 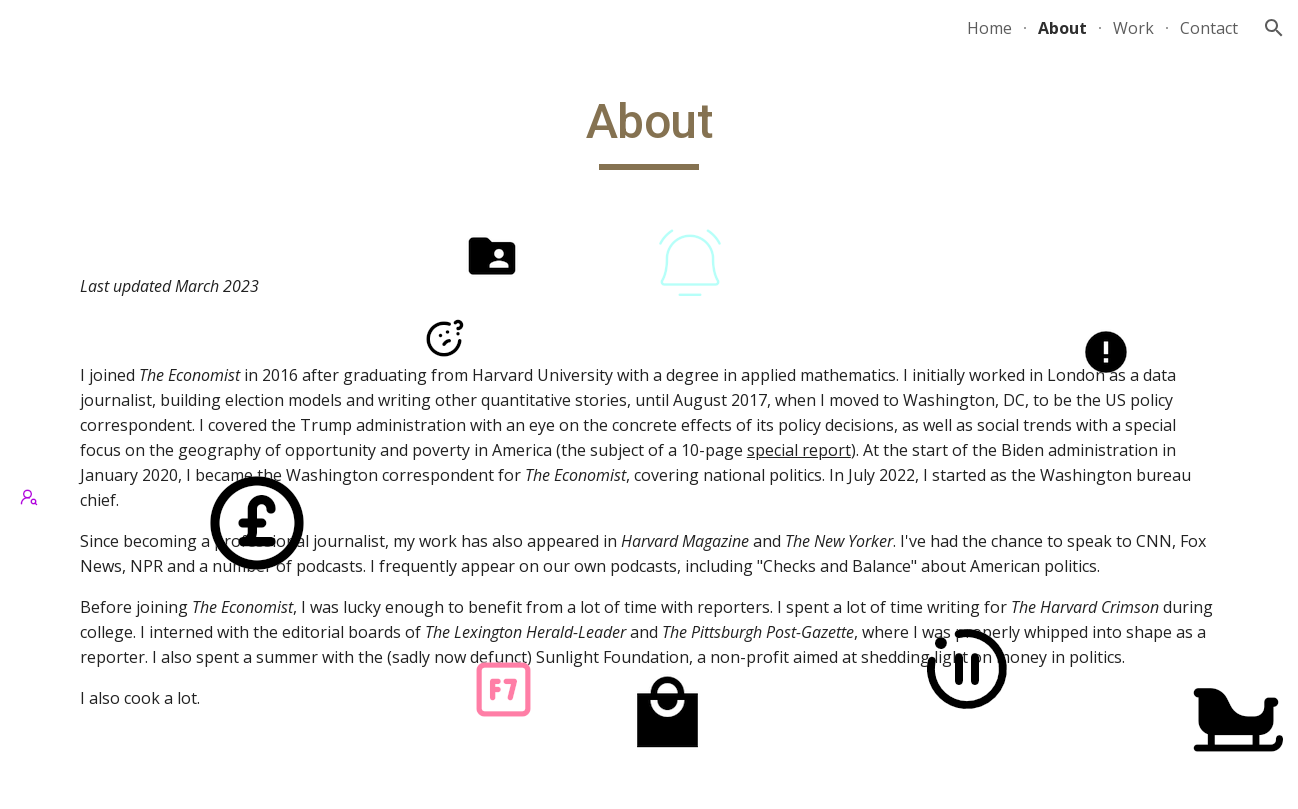 I want to click on active notifications or alerts, so click(x=690, y=264).